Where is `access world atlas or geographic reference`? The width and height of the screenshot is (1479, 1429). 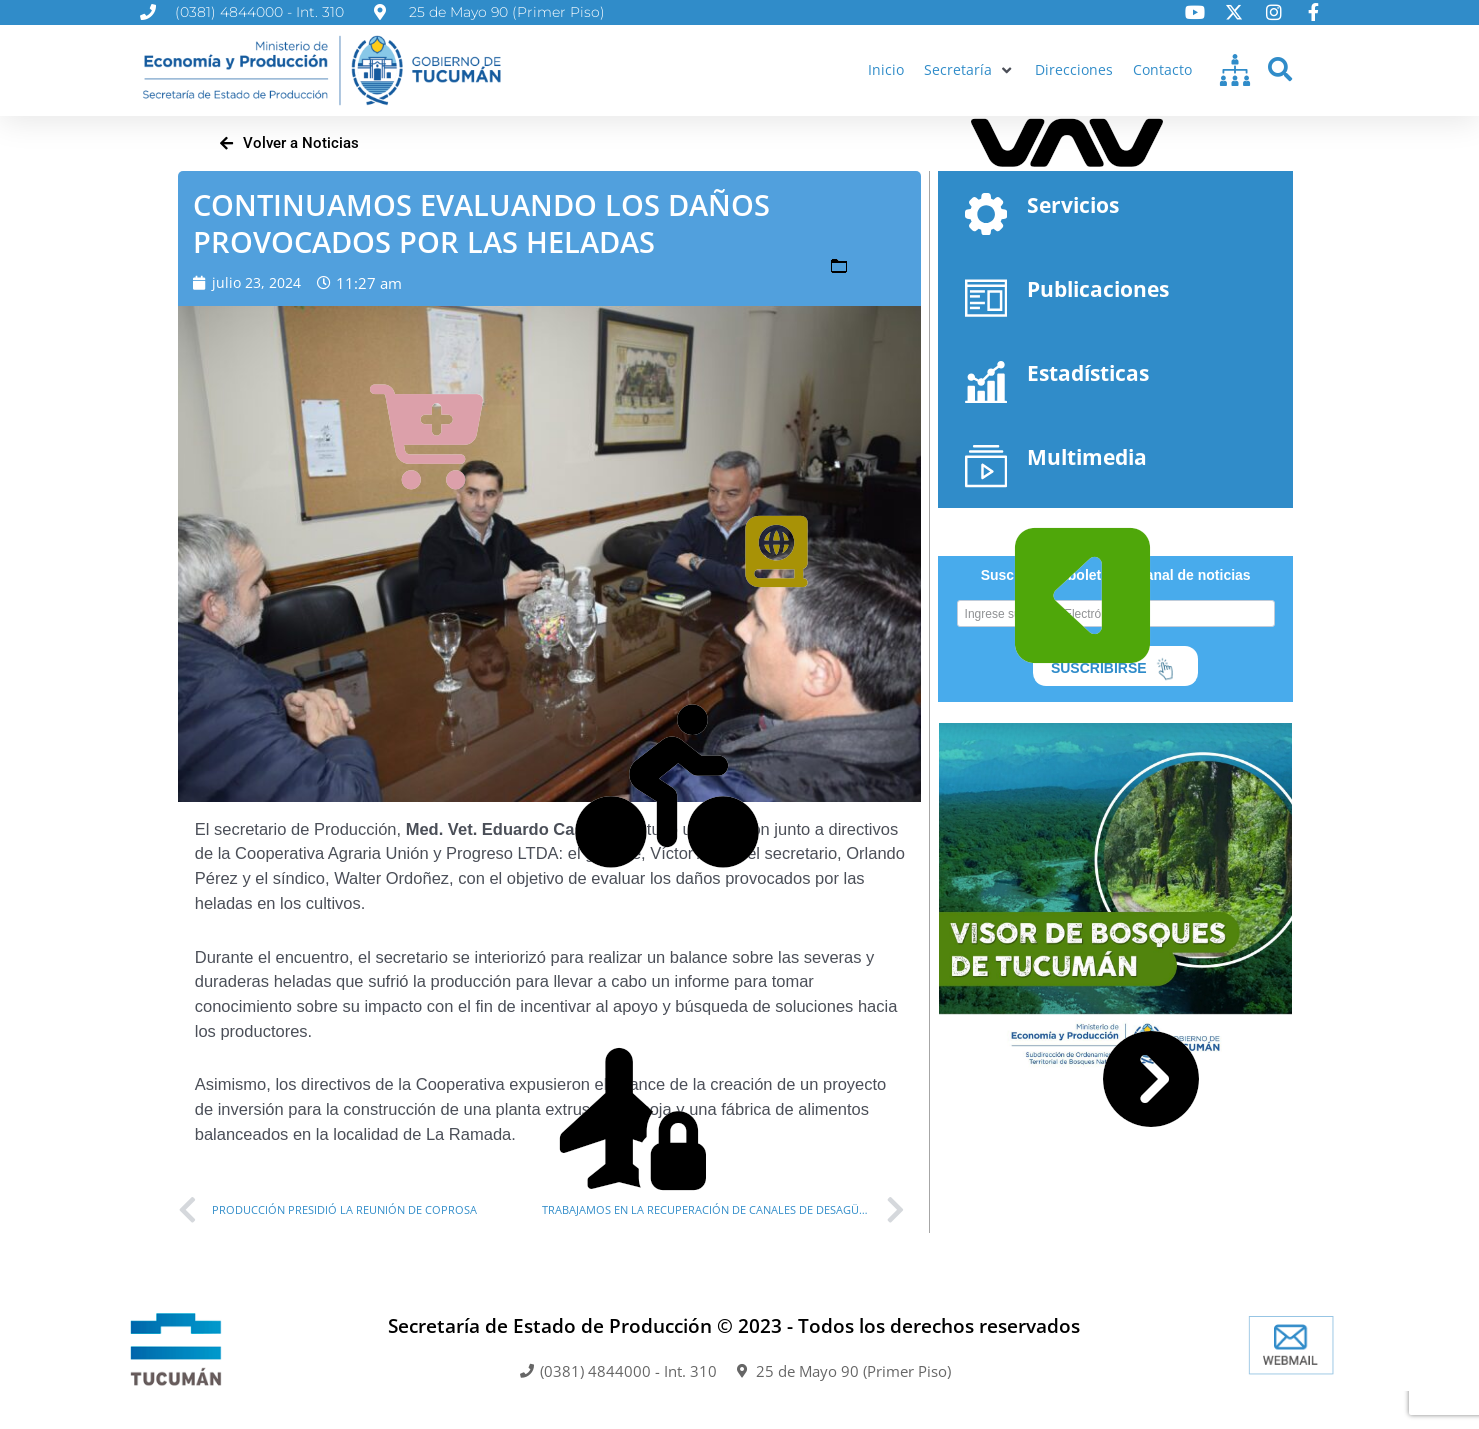
access world atlas or geographic reference is located at coordinates (776, 551).